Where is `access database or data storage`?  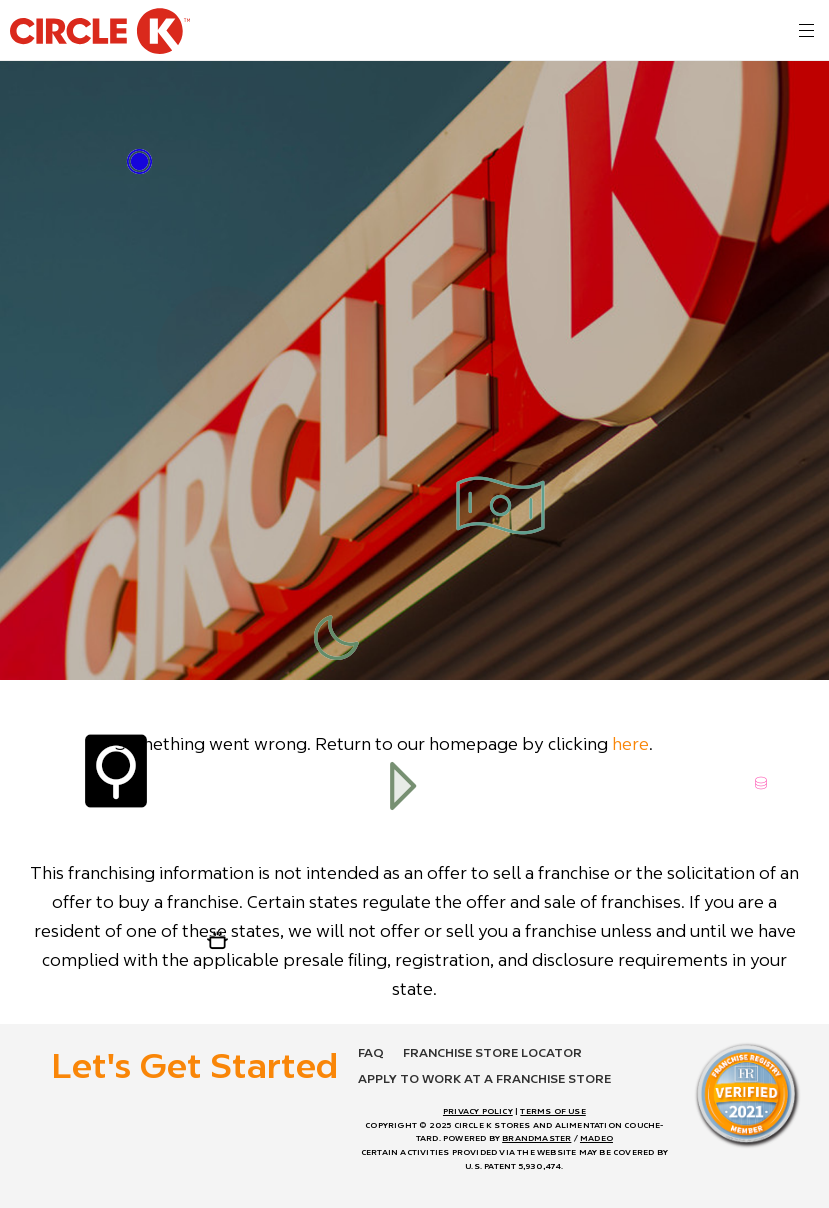 access database or data storage is located at coordinates (761, 783).